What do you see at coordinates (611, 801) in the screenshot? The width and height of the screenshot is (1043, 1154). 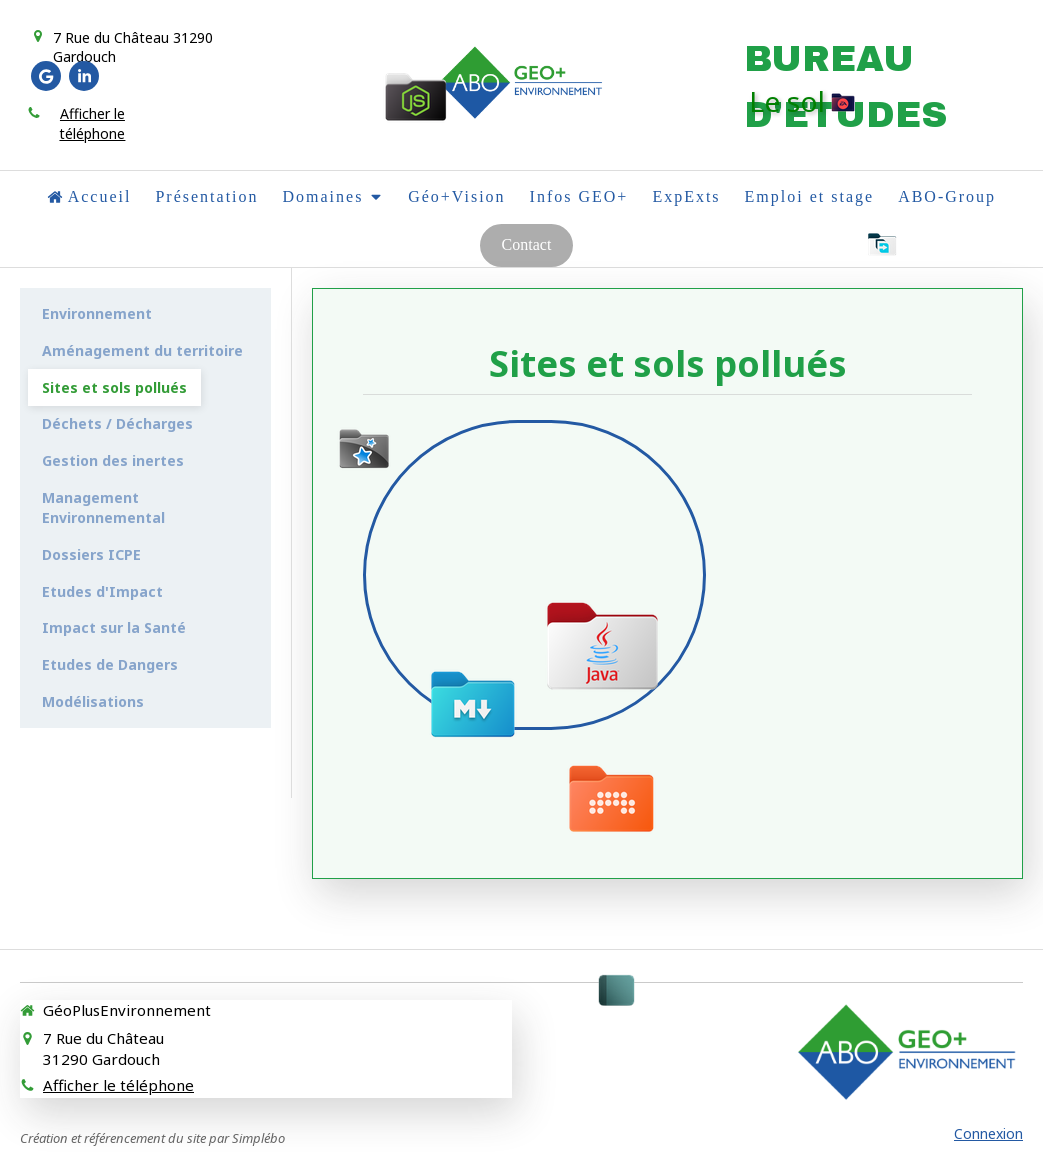 I see `open Bitwig Studio project files folder` at bounding box center [611, 801].